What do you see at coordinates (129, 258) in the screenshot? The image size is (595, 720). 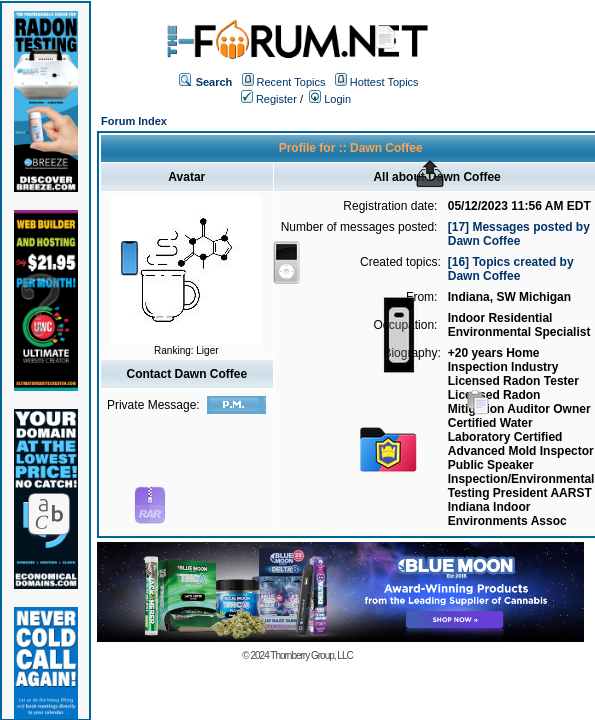 I see `iPhone 11 device icon` at bounding box center [129, 258].